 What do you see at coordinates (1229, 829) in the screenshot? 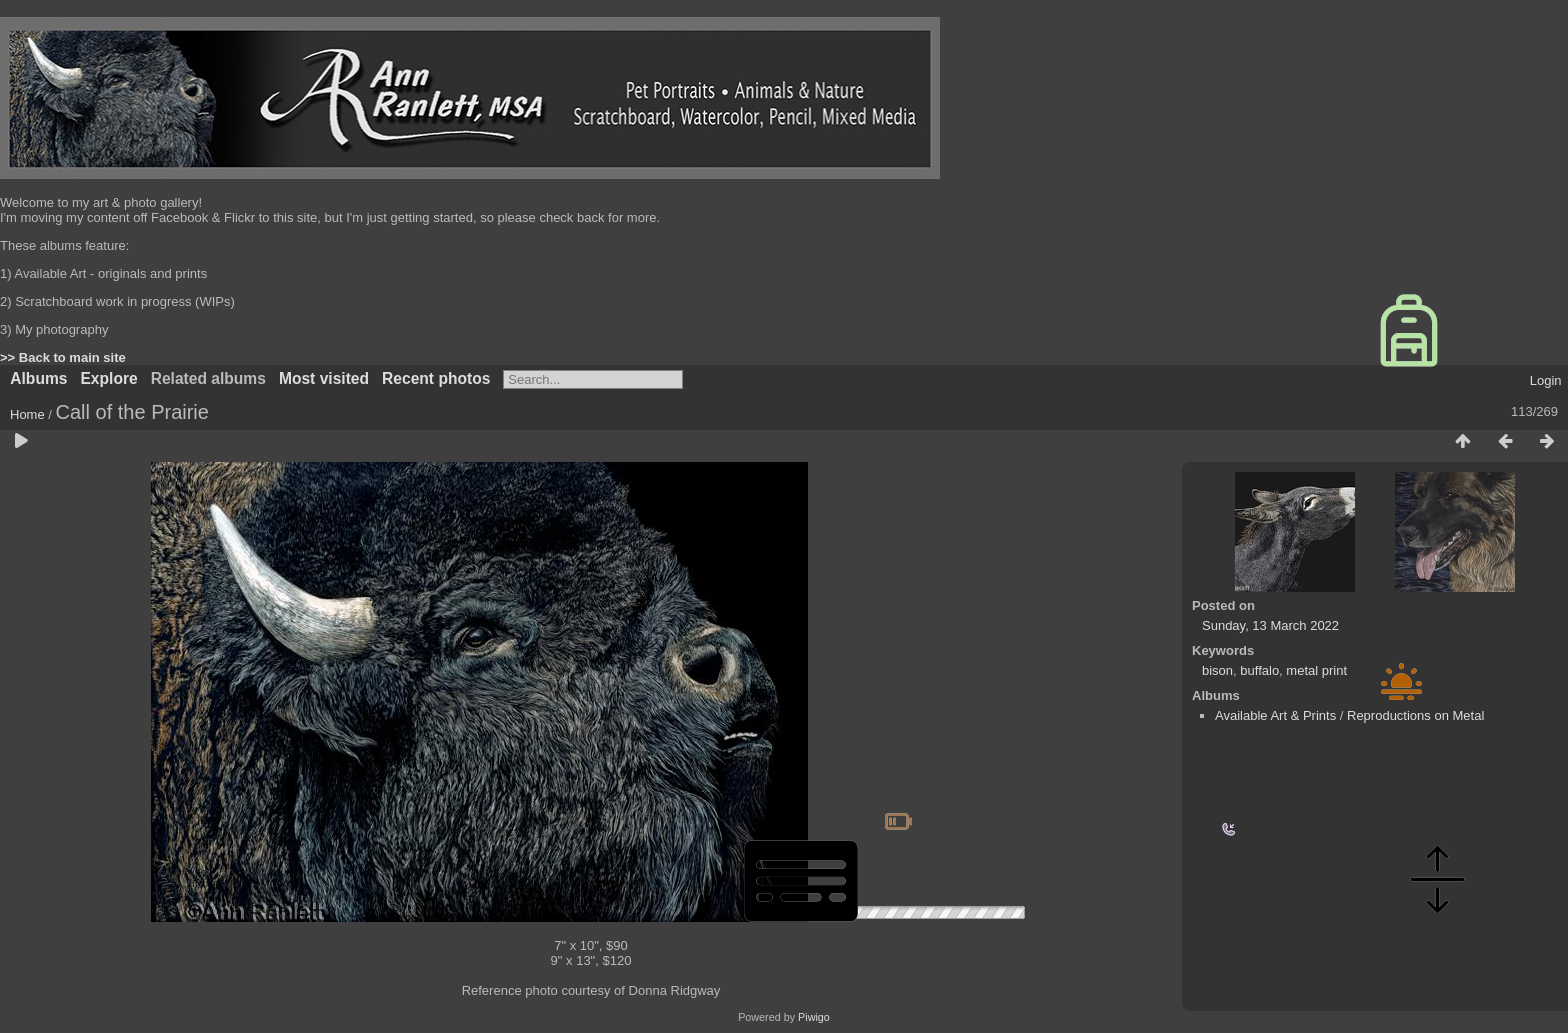
I see `incoming call notification` at bounding box center [1229, 829].